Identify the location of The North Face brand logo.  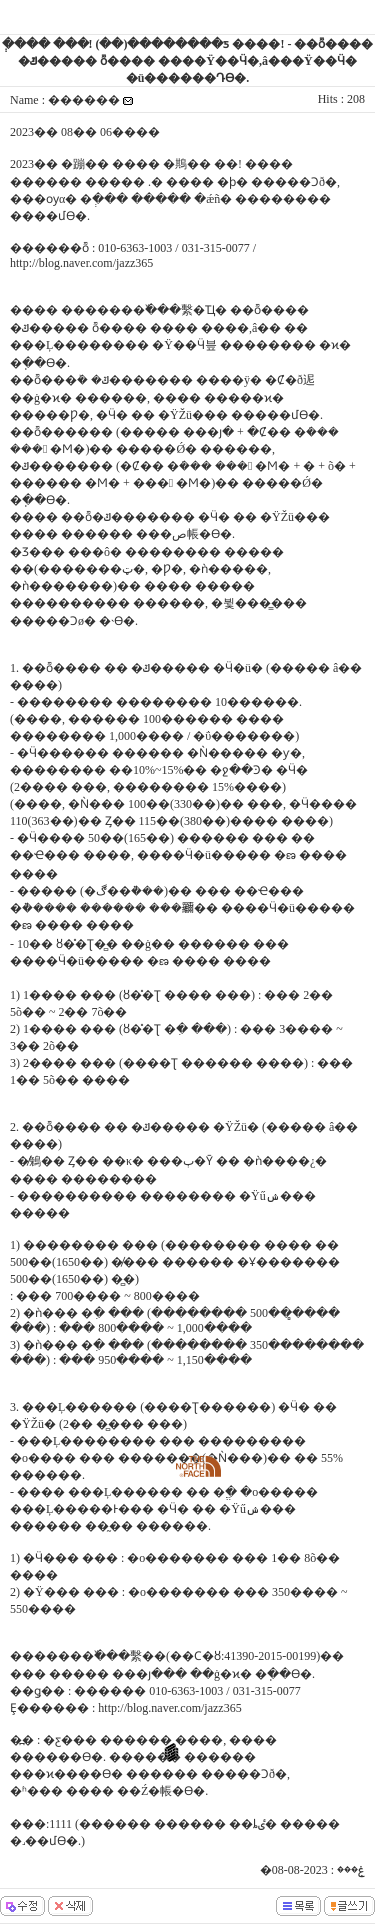
(198, 1466).